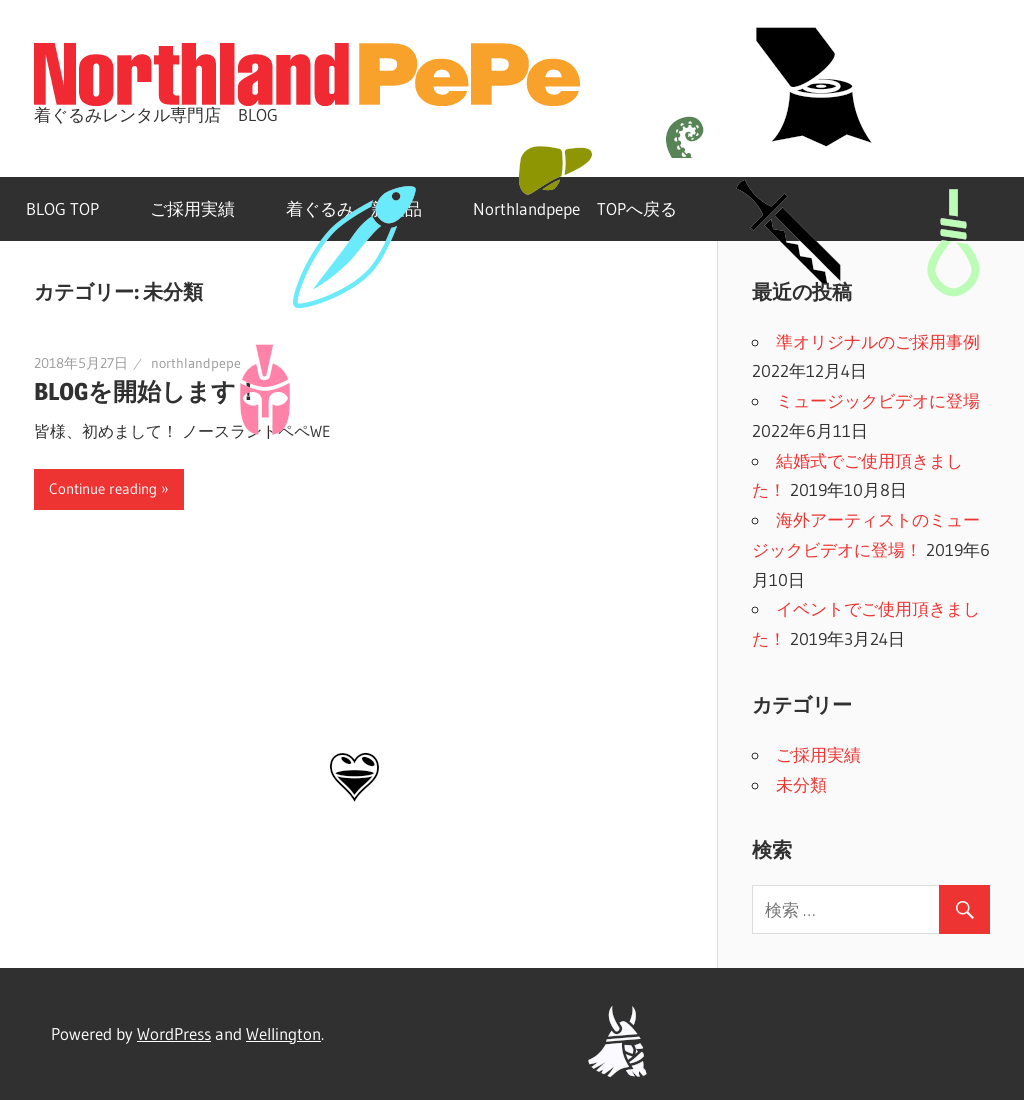 This screenshot has width=1024, height=1100. What do you see at coordinates (354, 777) in the screenshot?
I see `indicates a fragile or special health/life status in a game` at bounding box center [354, 777].